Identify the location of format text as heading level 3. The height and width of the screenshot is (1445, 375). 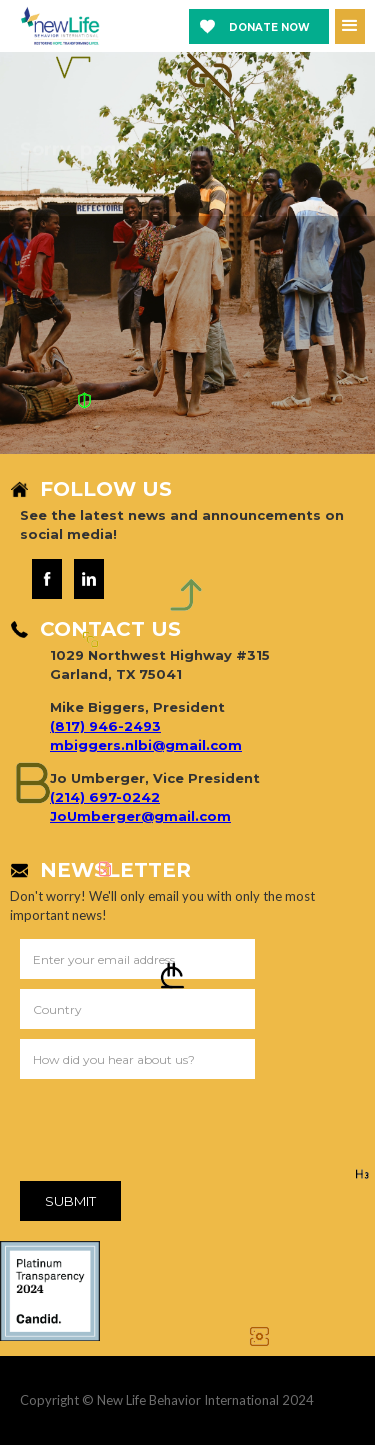
(362, 1174).